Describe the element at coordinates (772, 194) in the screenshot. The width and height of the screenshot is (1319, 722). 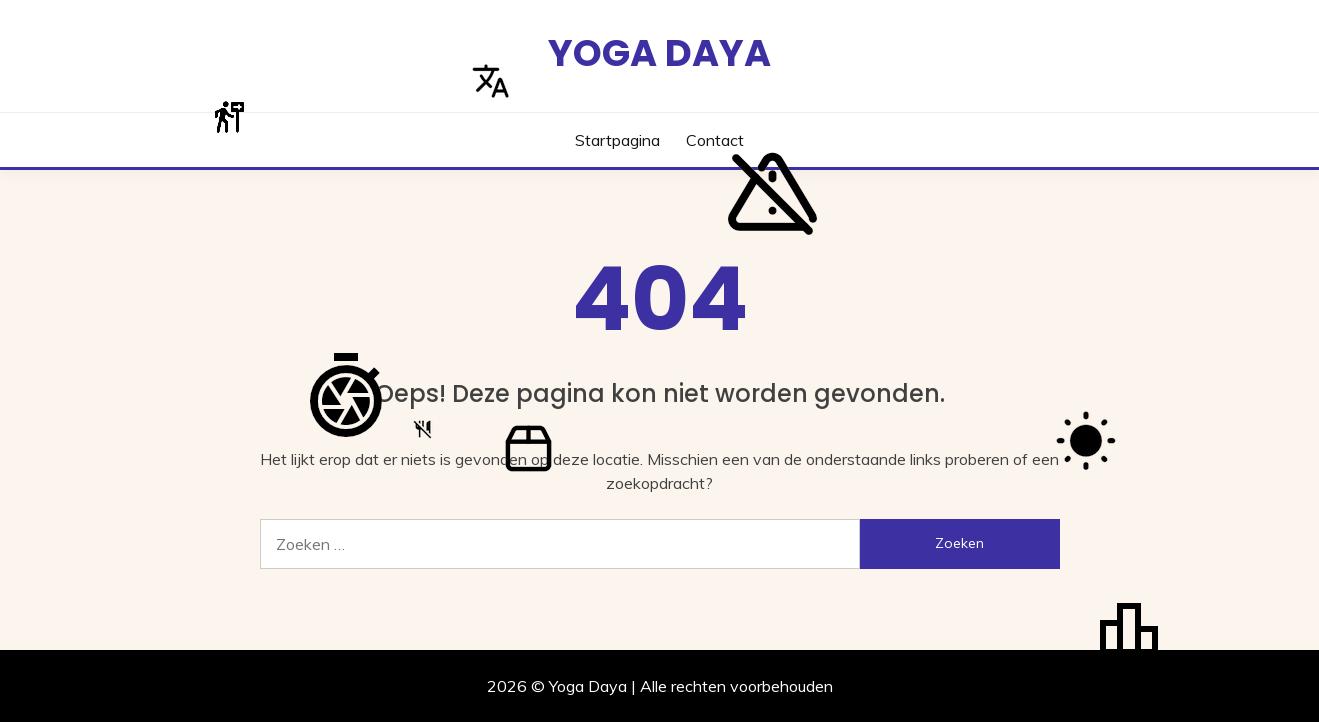
I see `dismiss or disable warning notifications` at that location.